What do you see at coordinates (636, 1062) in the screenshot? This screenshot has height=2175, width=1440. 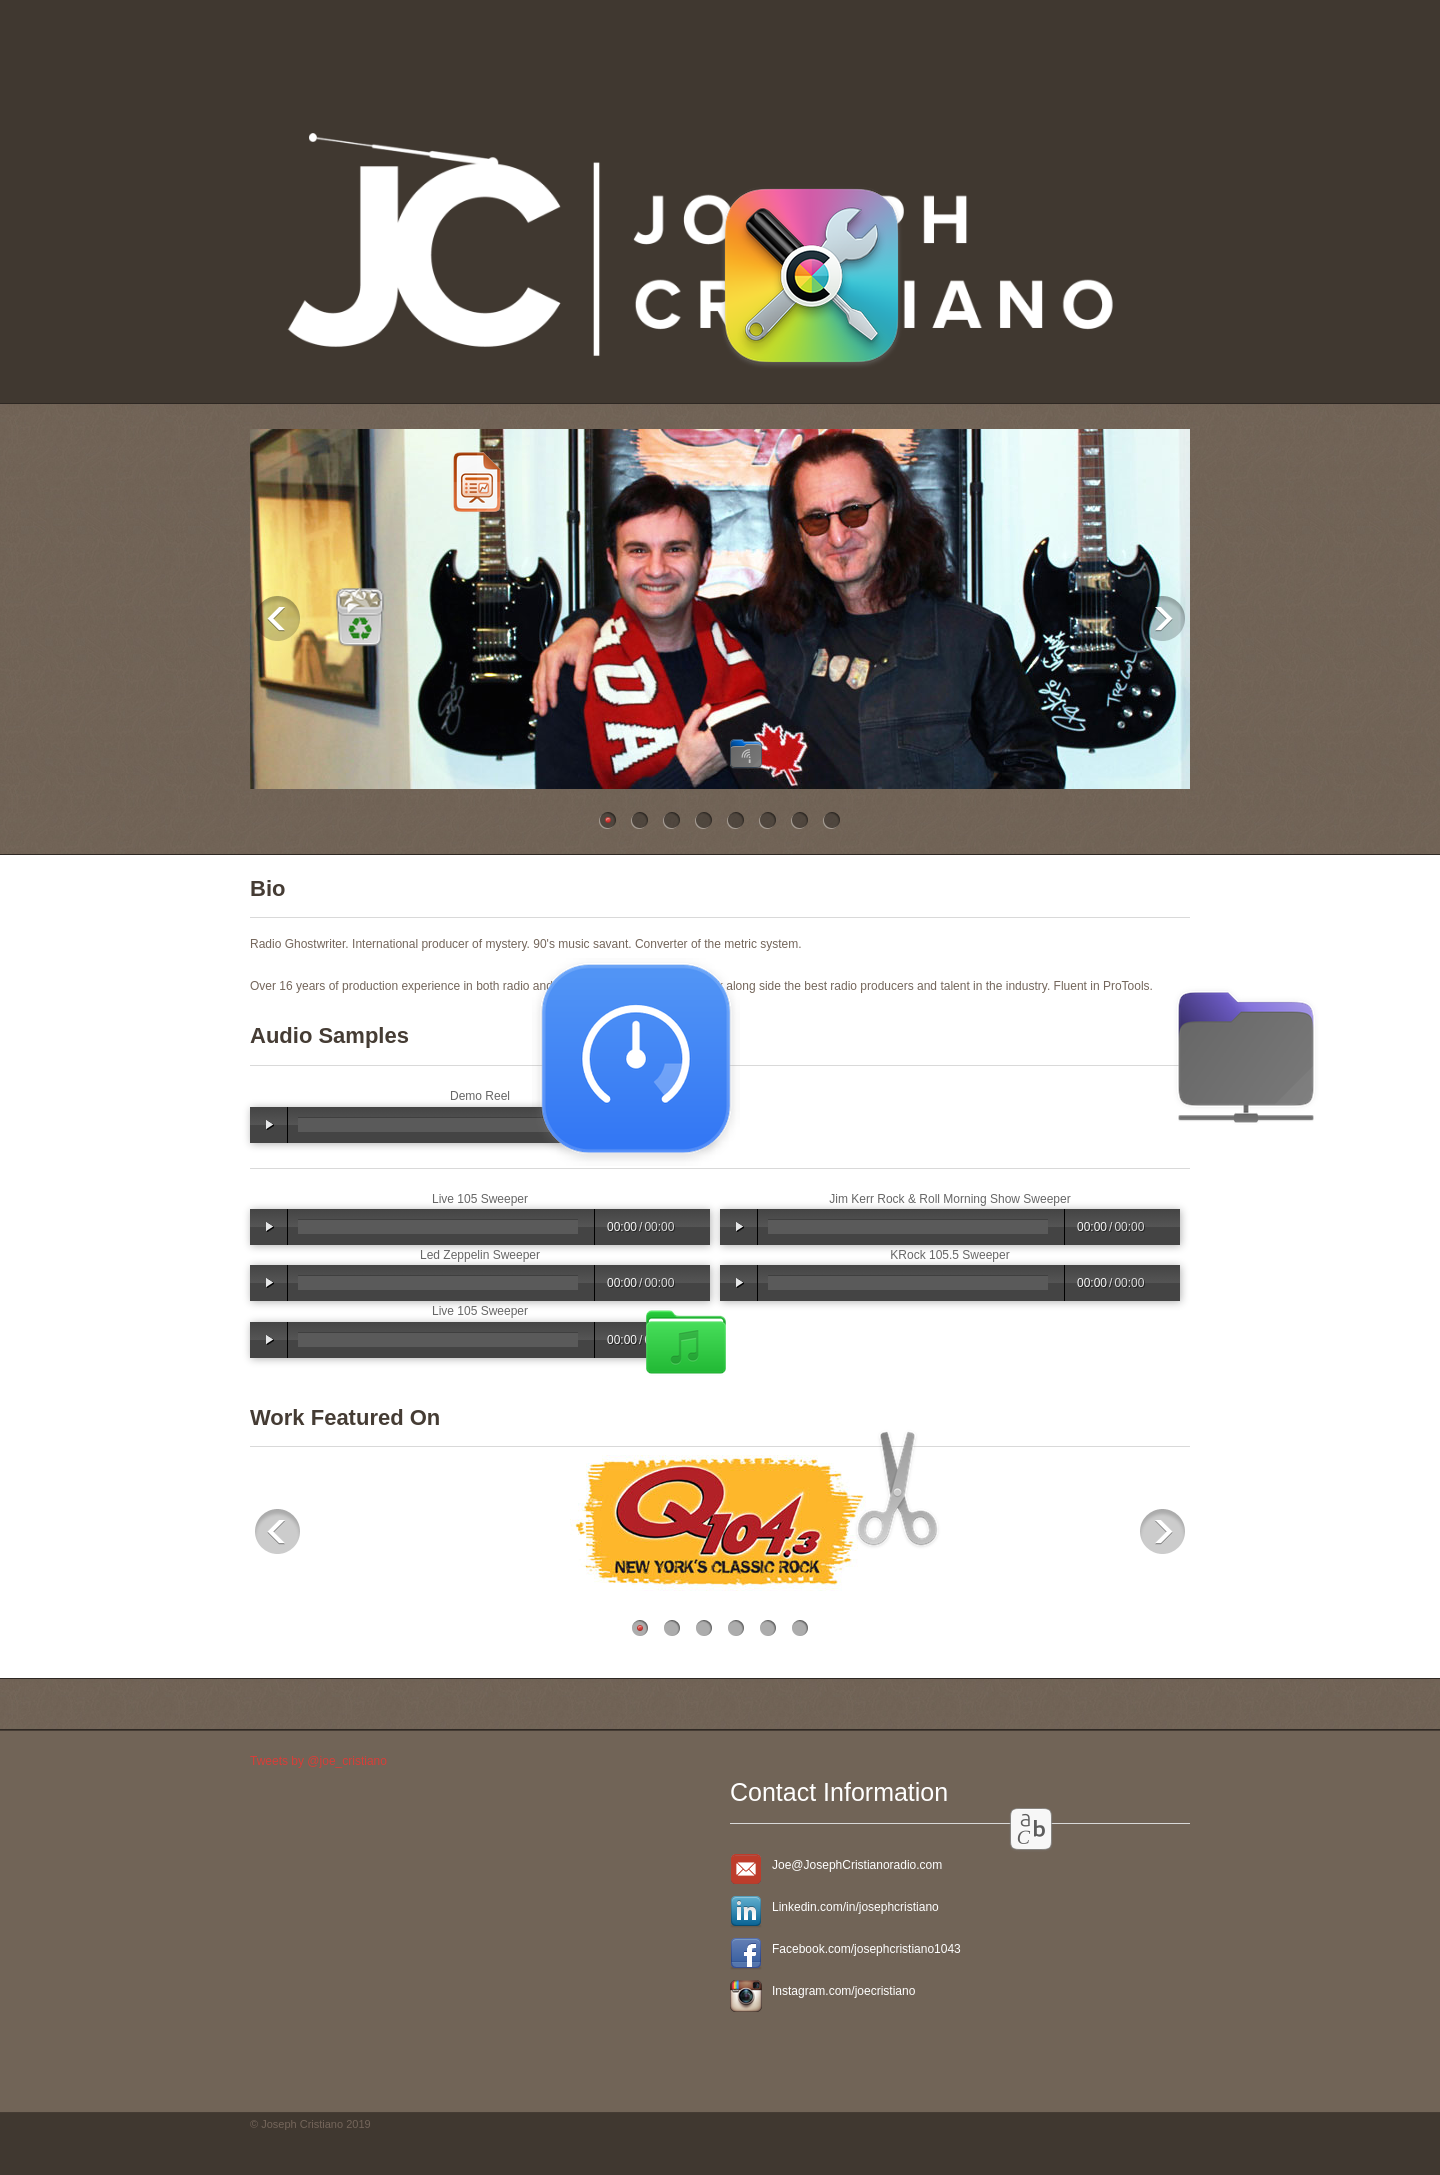 I see `open performance or speed settings` at bounding box center [636, 1062].